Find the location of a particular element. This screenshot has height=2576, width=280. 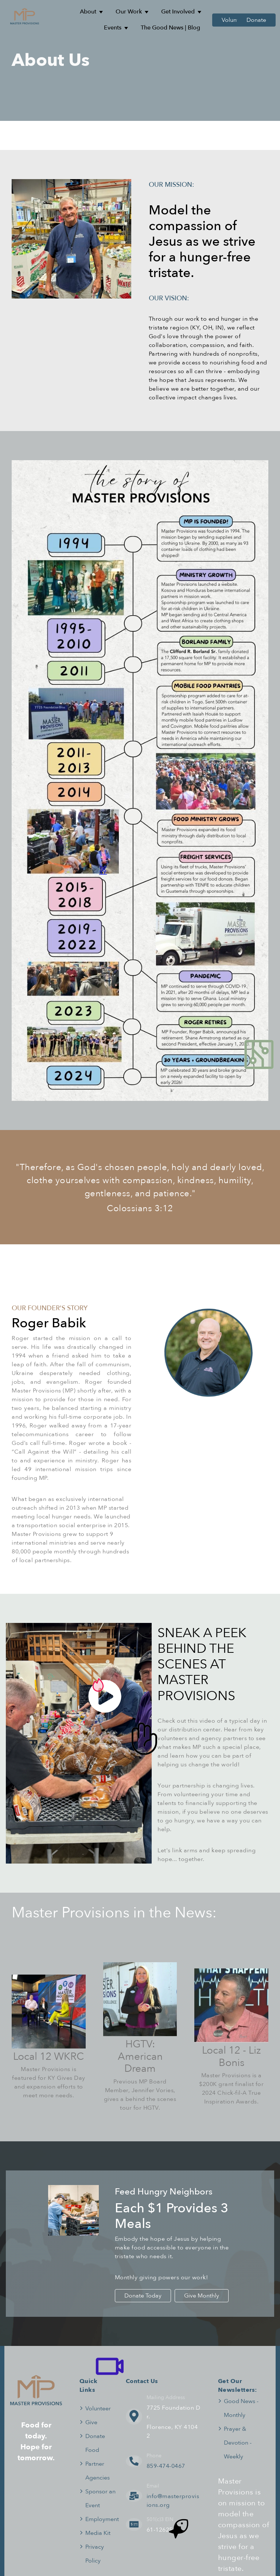

access fishing or marine-related features is located at coordinates (179, 2528).